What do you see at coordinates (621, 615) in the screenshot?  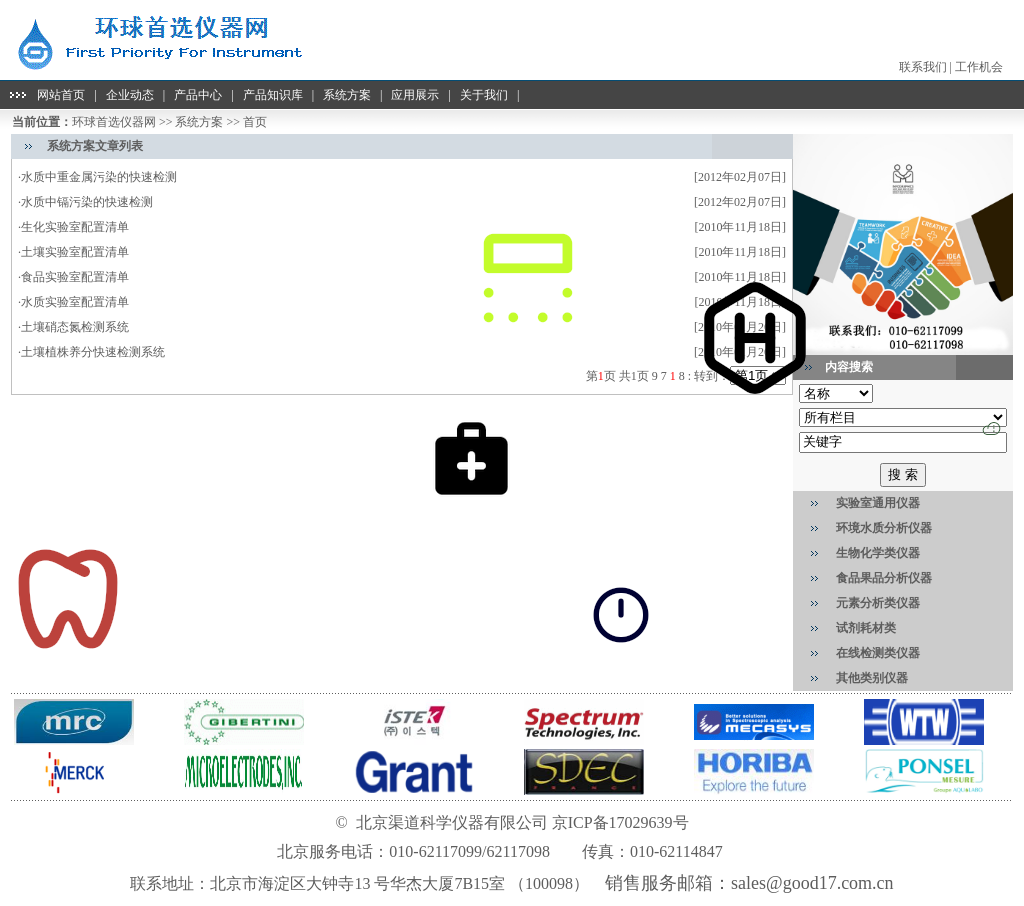 I see `view current time or check the clock` at bounding box center [621, 615].